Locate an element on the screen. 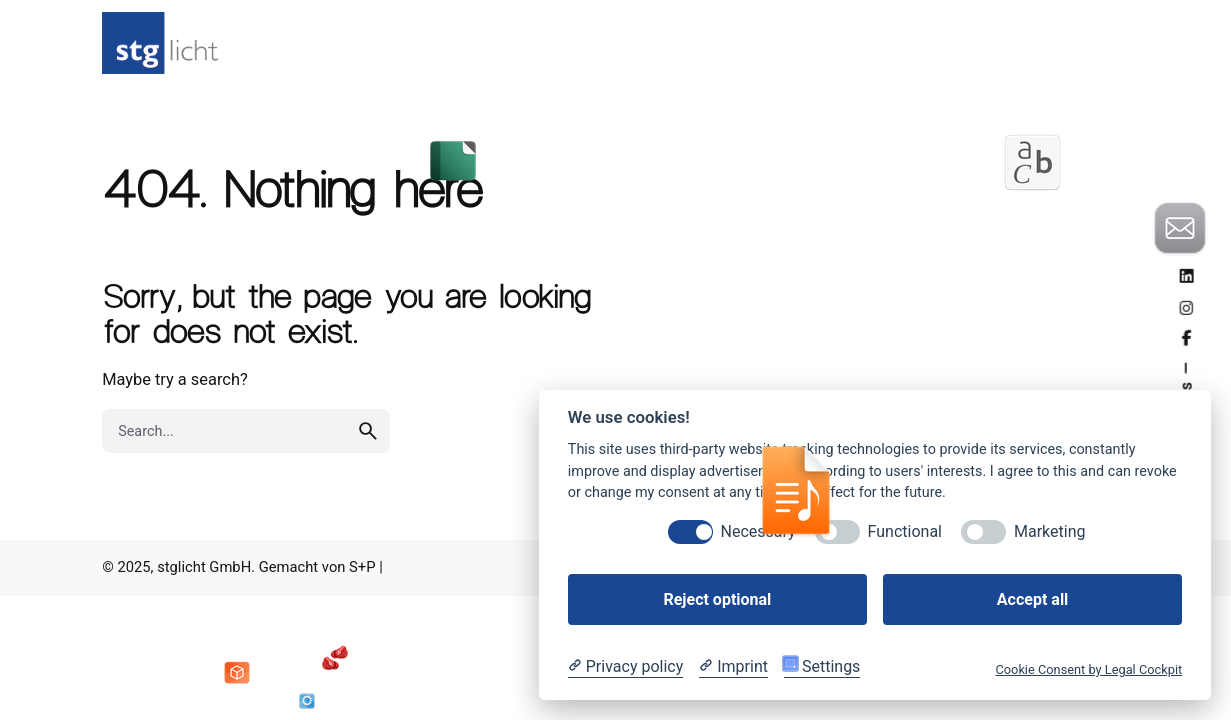 The image size is (1231, 720). take a screenshot is located at coordinates (790, 663).